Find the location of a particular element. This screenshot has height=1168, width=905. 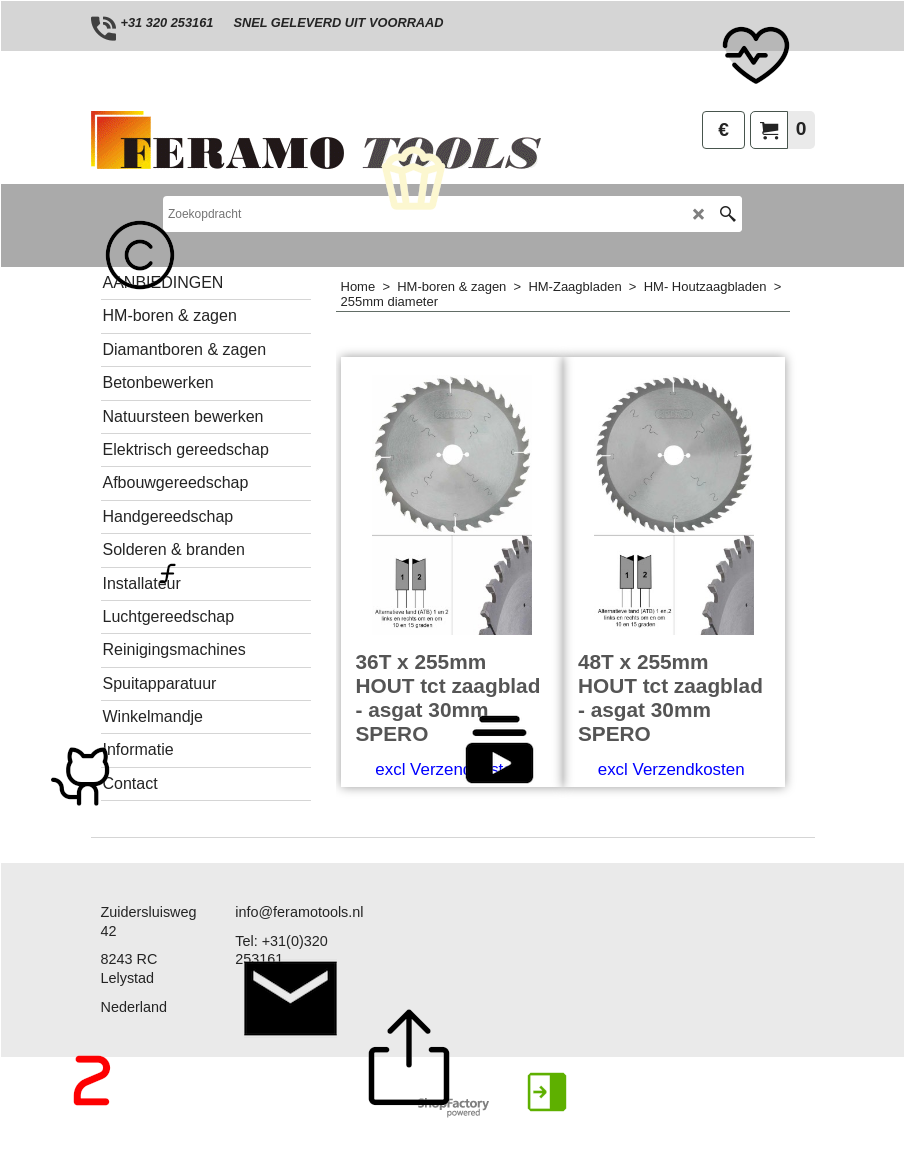

mark message as unread is located at coordinates (290, 998).